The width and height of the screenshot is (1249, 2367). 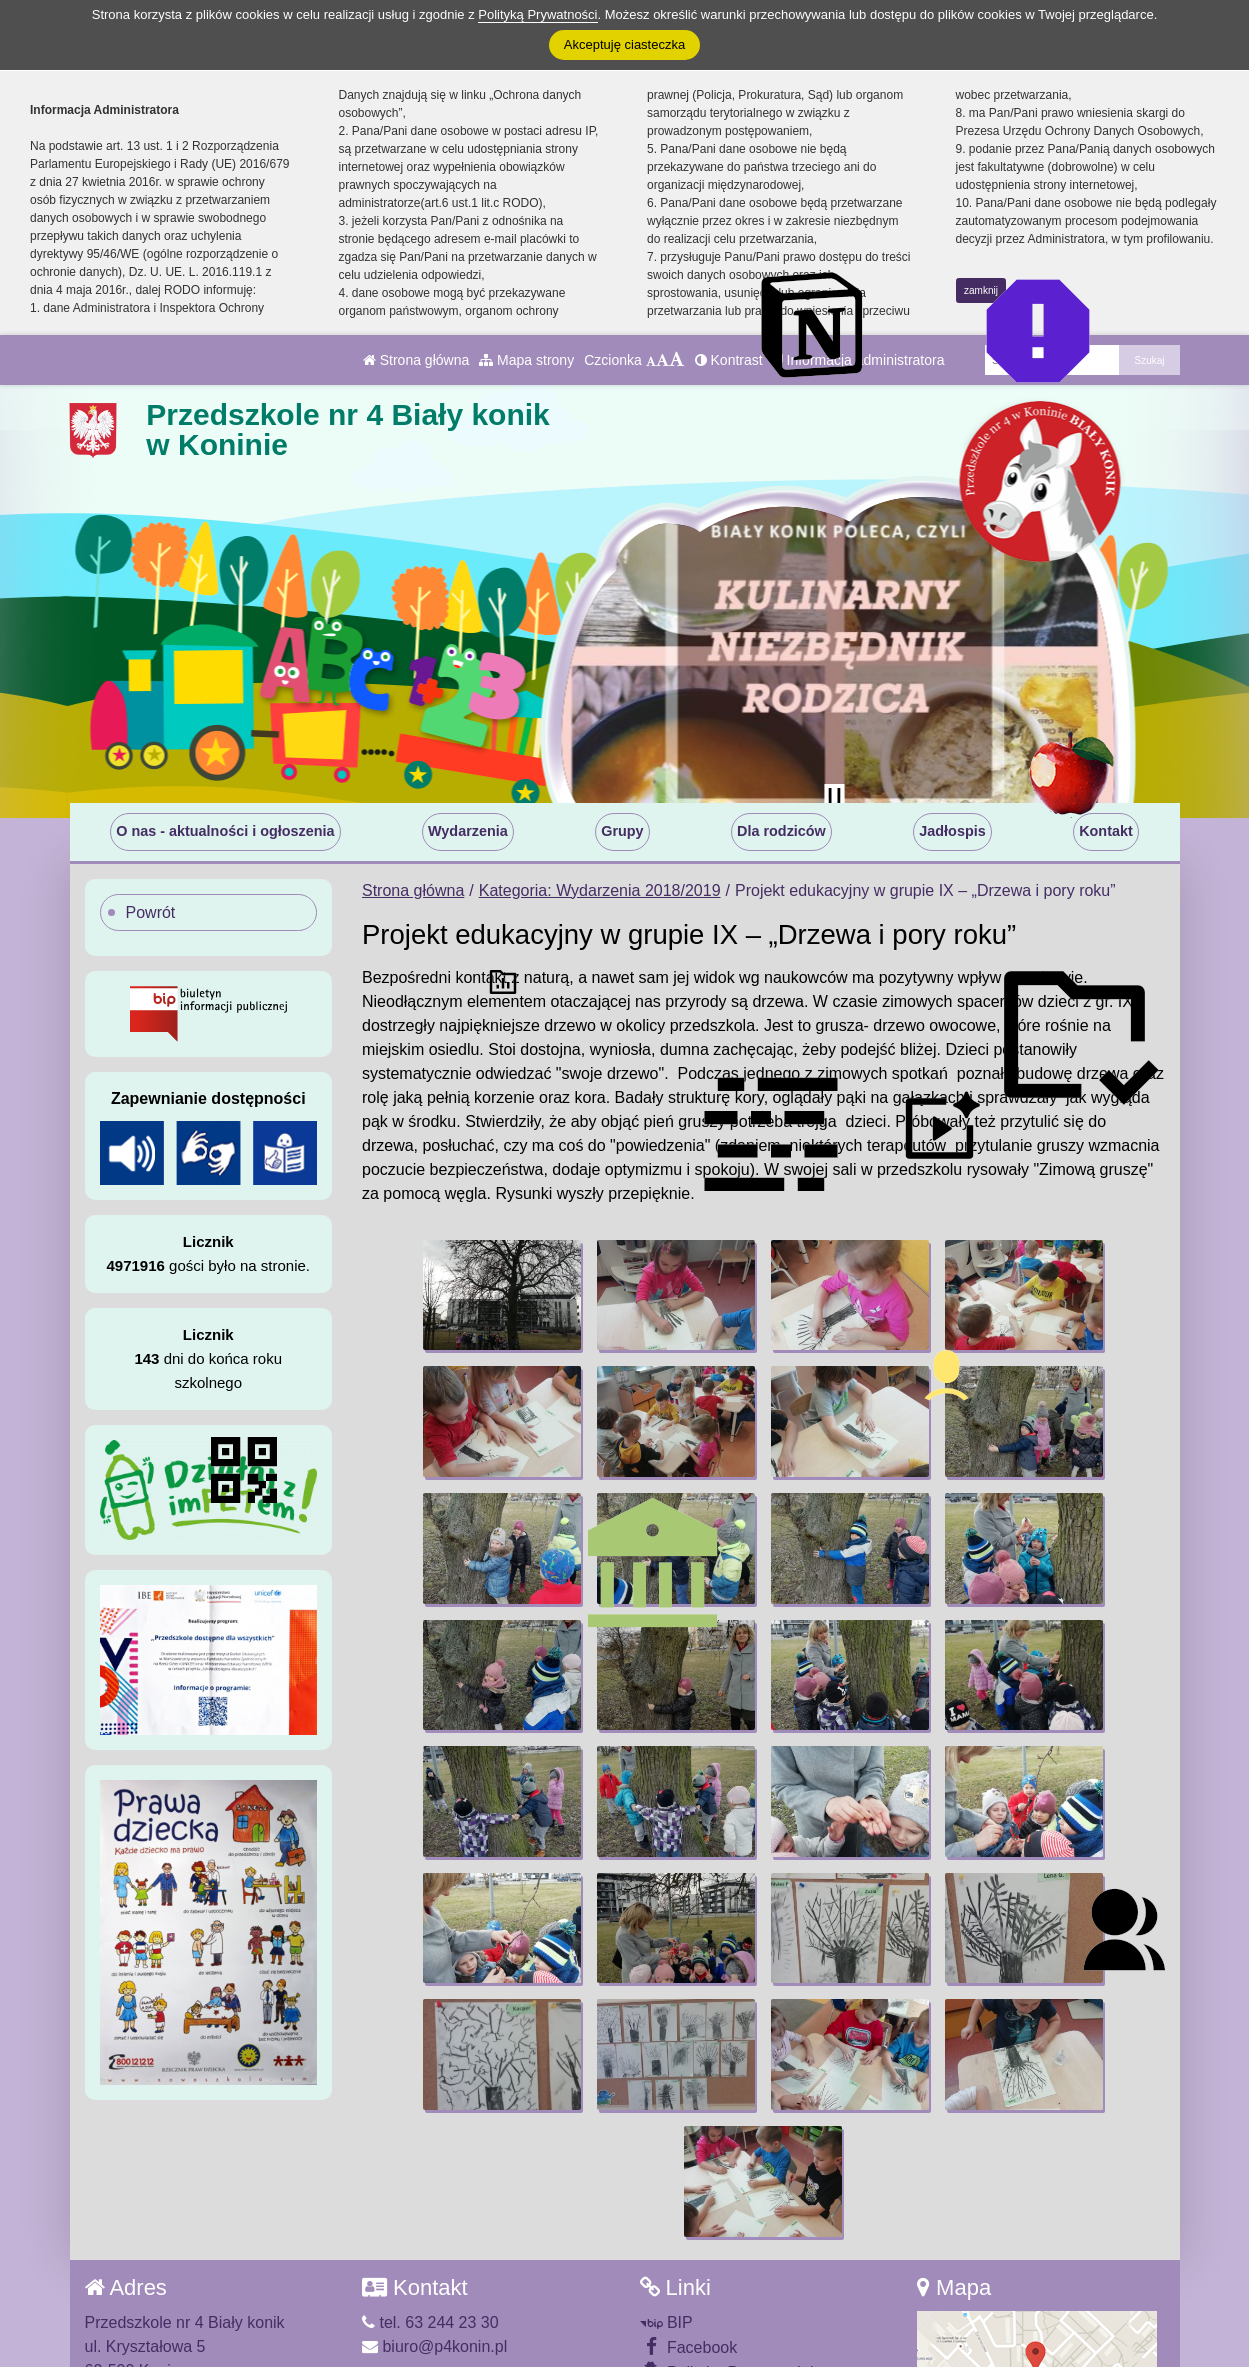 What do you see at coordinates (503, 982) in the screenshot?
I see `open analytics or reports folder` at bounding box center [503, 982].